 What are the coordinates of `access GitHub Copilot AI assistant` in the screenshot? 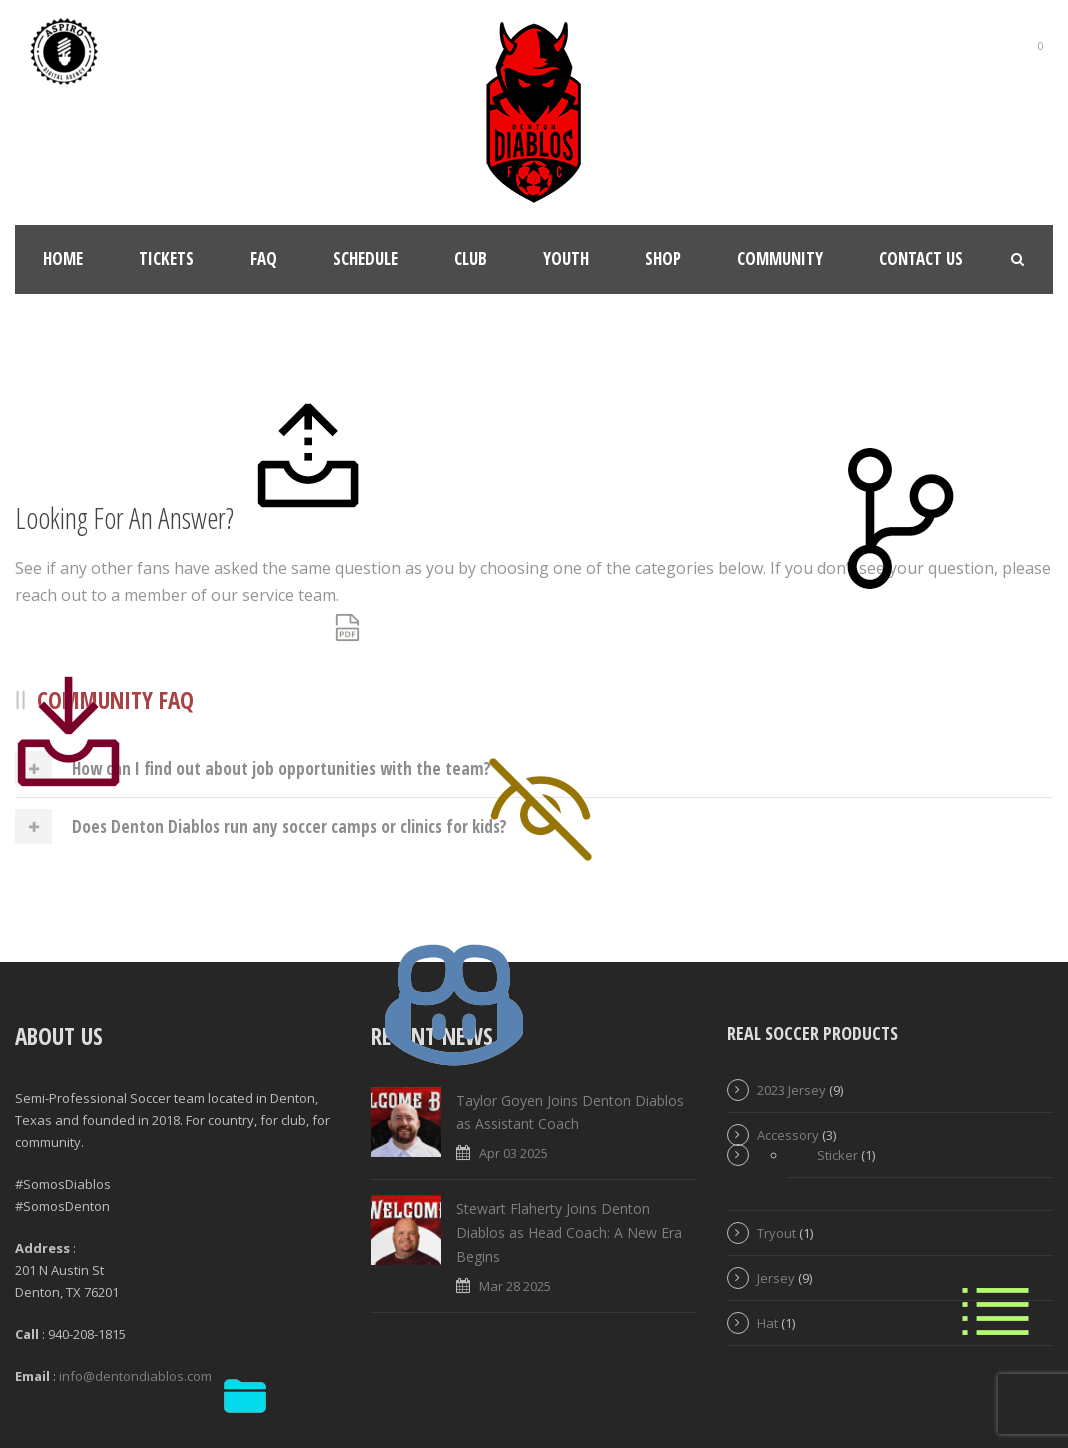 It's located at (454, 1005).